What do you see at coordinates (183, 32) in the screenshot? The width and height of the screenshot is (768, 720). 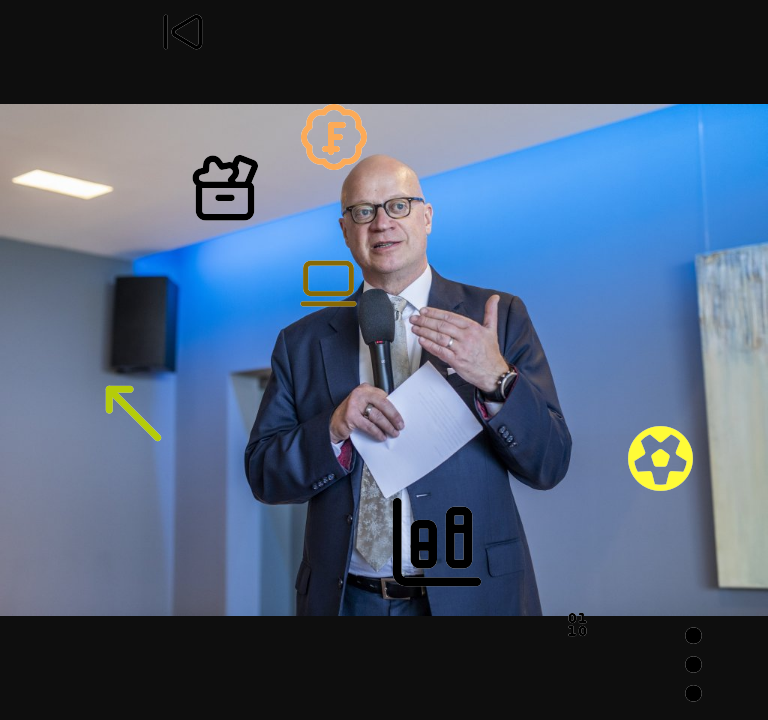 I see `skip to previous track` at bounding box center [183, 32].